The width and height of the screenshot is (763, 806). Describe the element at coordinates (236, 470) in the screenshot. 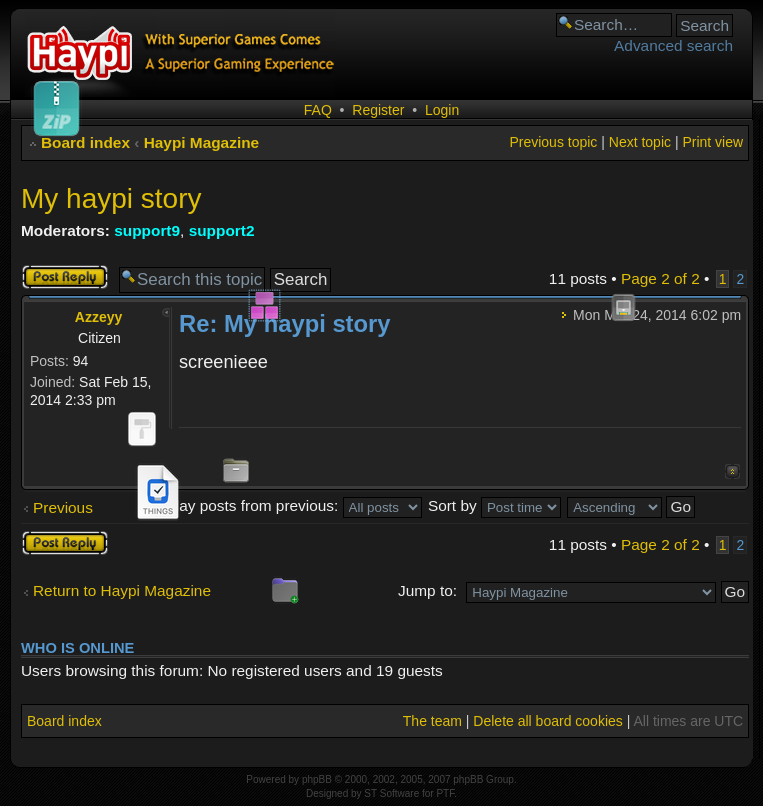

I see `open file manager application` at that location.